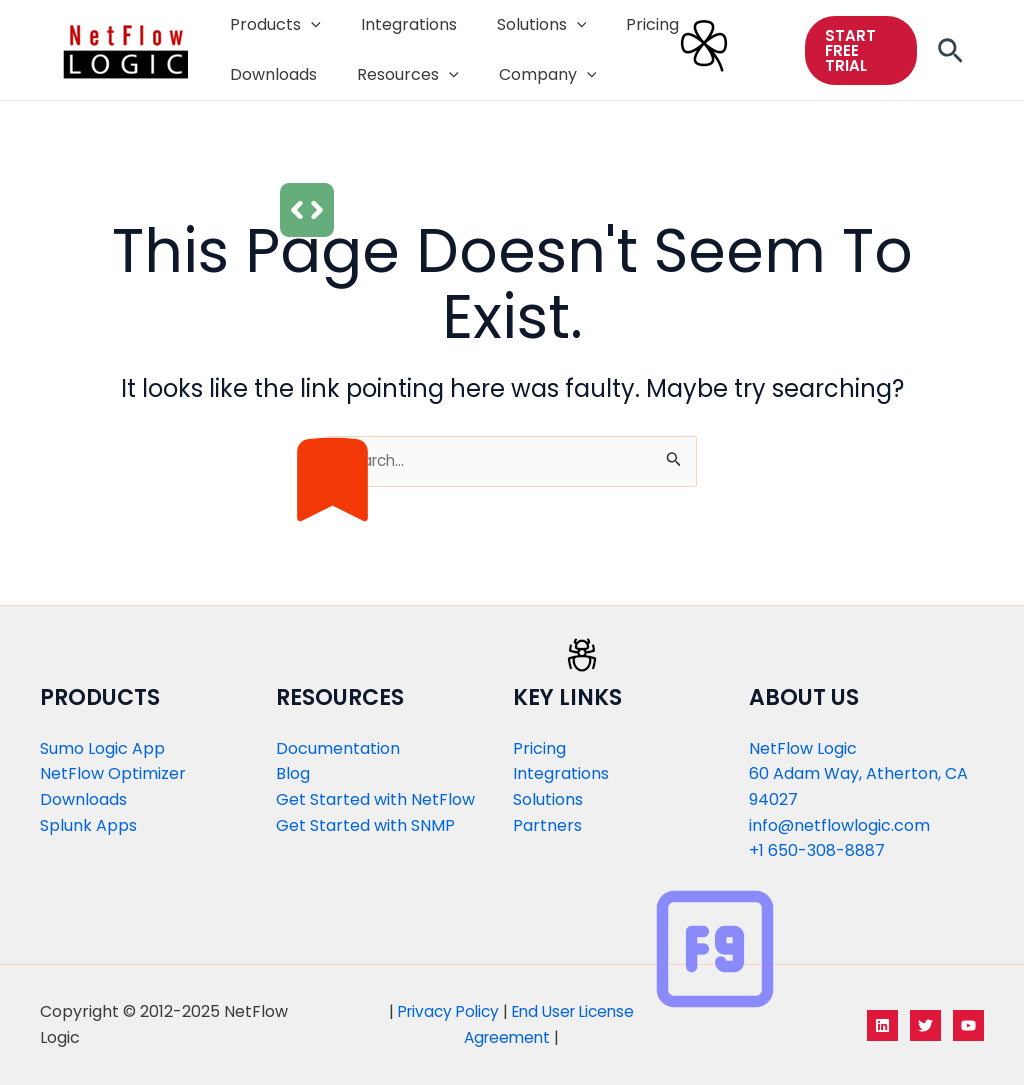 The height and width of the screenshot is (1085, 1024). What do you see at coordinates (715, 949) in the screenshot?
I see `press F9 function key` at bounding box center [715, 949].